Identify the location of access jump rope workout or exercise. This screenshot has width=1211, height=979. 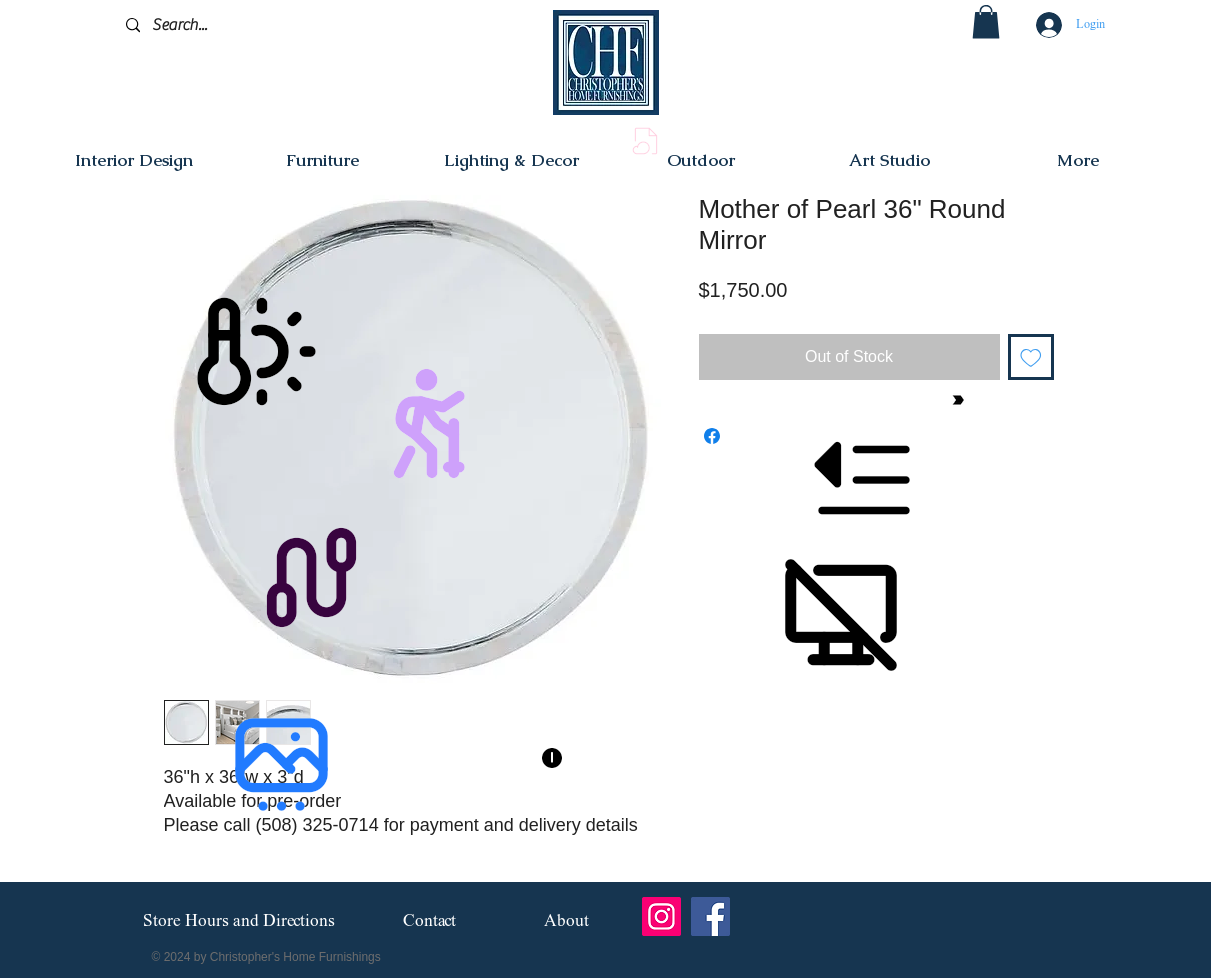
(311, 577).